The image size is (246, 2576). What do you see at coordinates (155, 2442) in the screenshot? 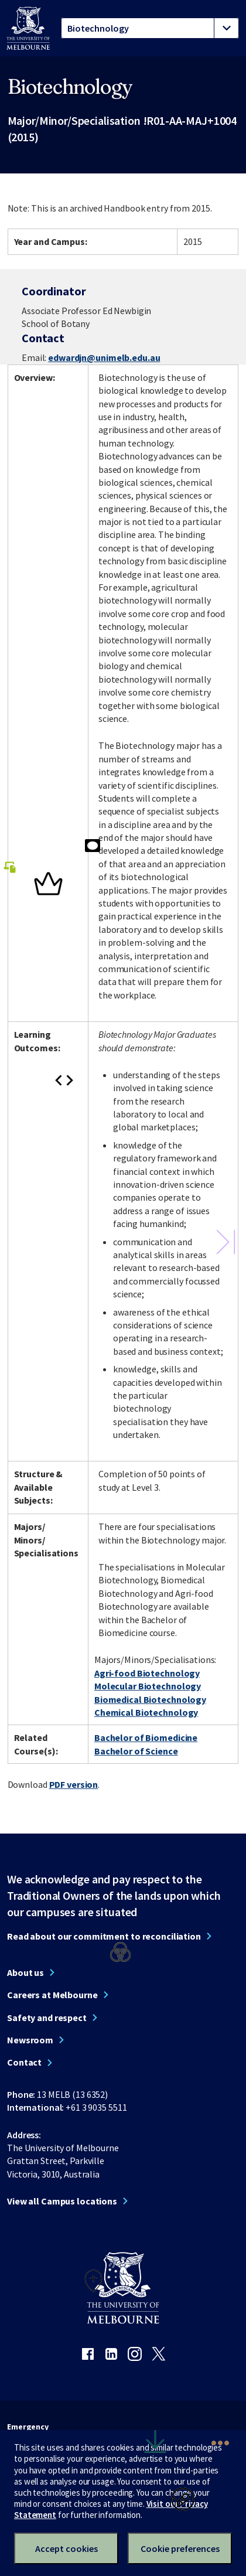
I see `download a file` at bounding box center [155, 2442].